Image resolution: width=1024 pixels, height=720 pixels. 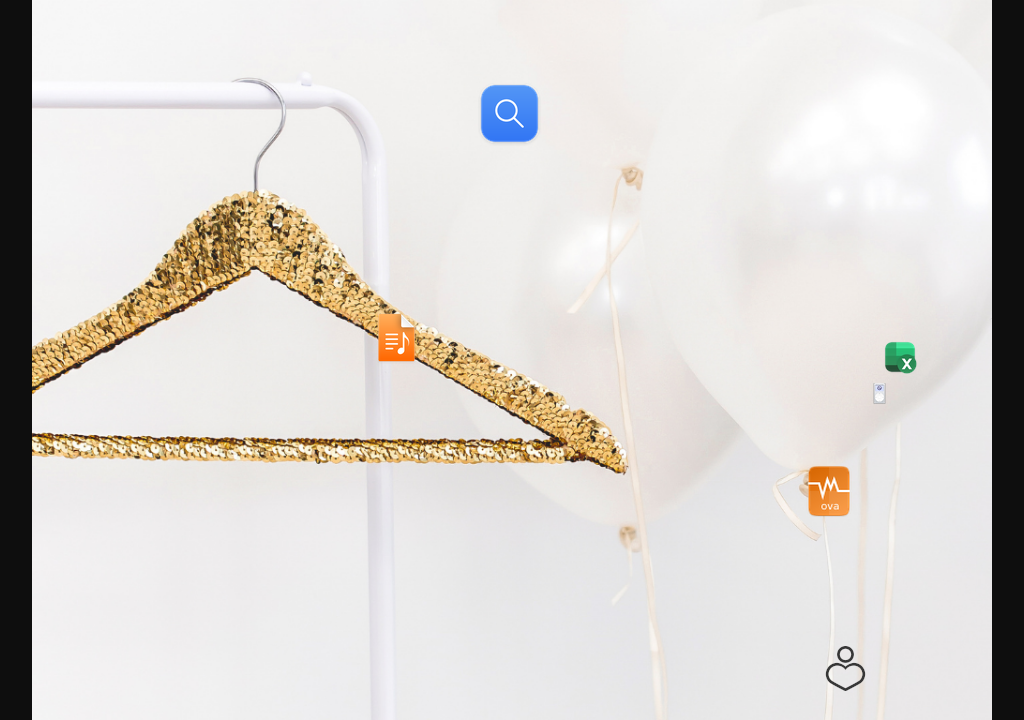 I want to click on access digital wellbeing settings, so click(x=845, y=668).